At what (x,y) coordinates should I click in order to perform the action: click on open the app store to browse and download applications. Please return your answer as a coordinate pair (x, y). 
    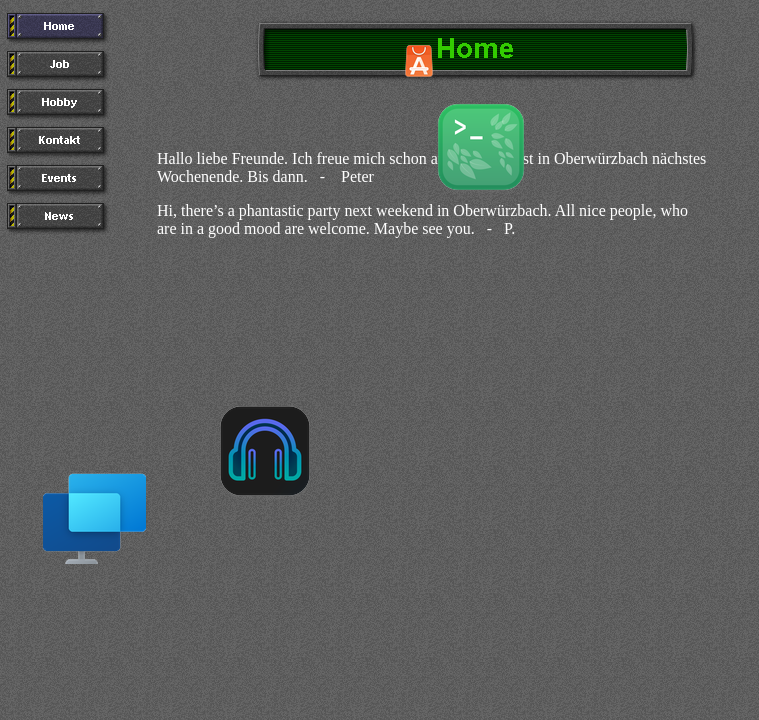
    Looking at the image, I should click on (419, 61).